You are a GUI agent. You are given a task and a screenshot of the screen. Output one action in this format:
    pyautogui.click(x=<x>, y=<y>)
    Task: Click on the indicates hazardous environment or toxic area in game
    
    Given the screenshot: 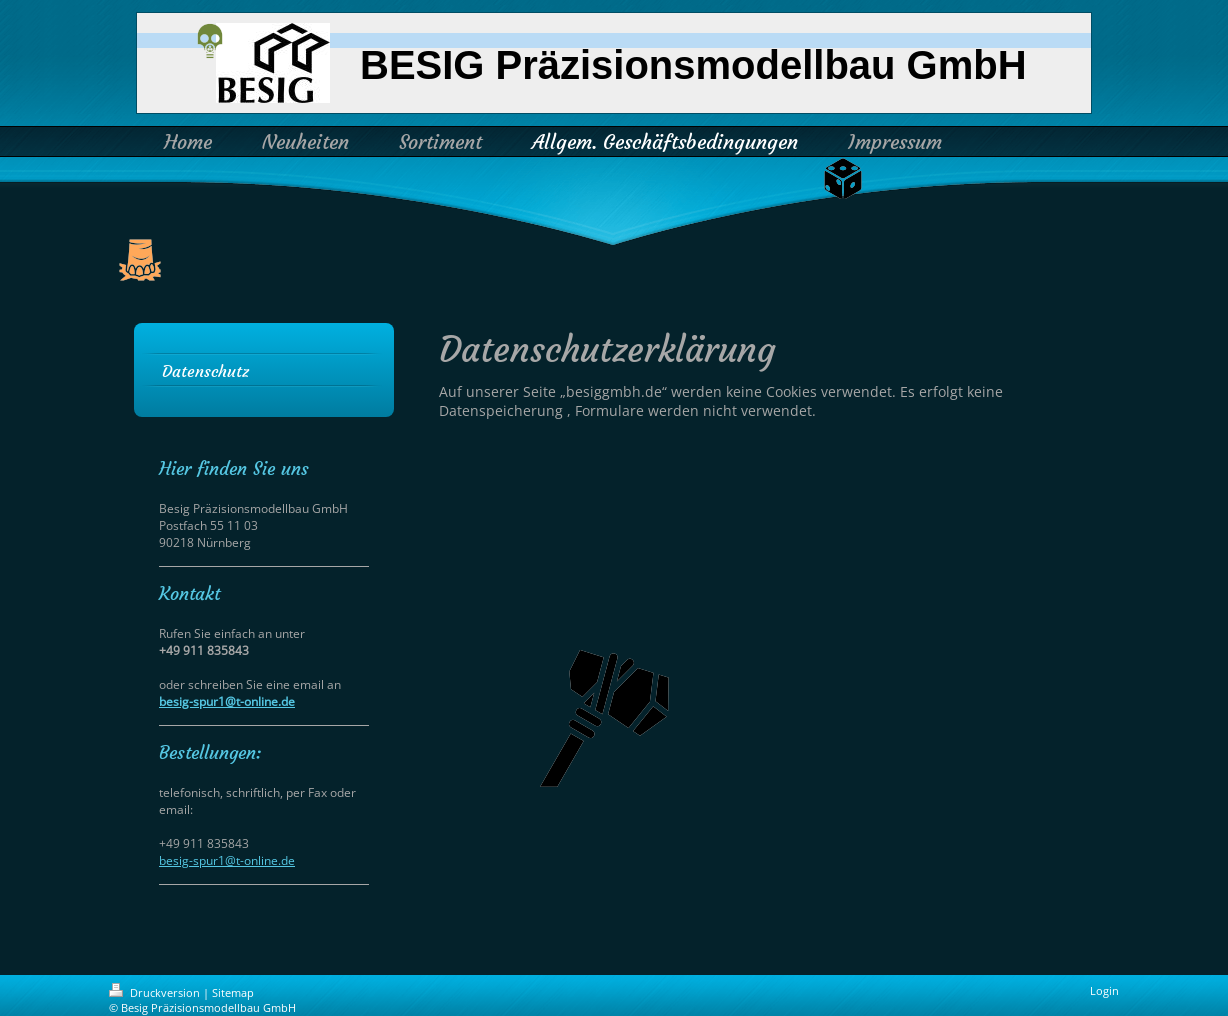 What is the action you would take?
    pyautogui.click(x=210, y=41)
    